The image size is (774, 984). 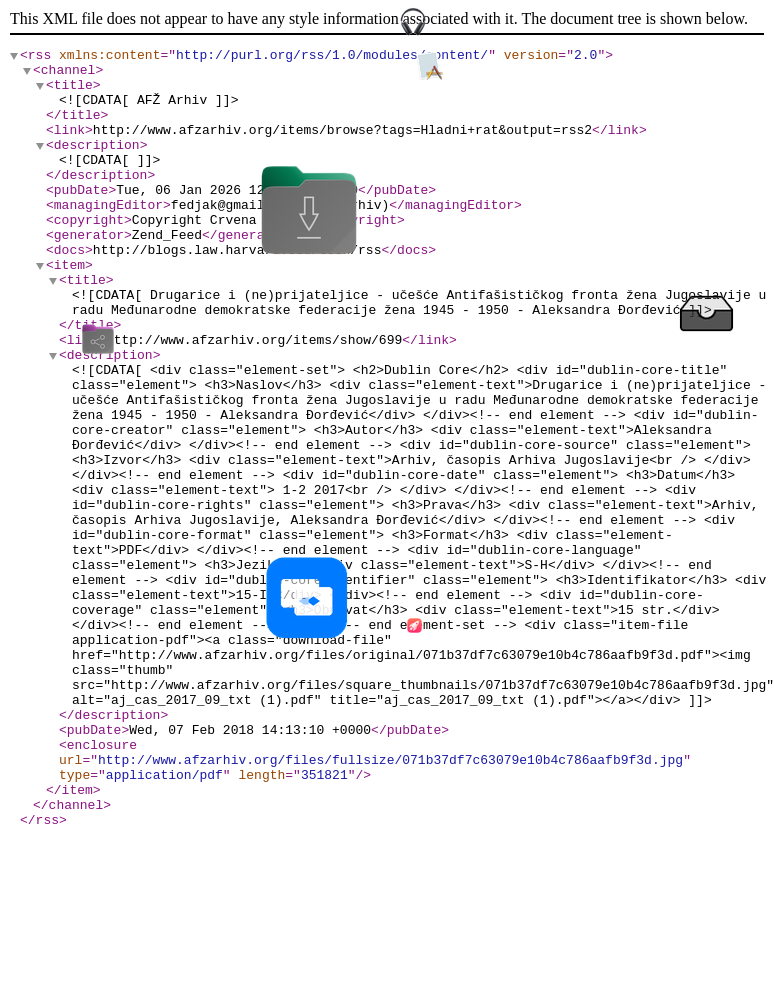 What do you see at coordinates (428, 65) in the screenshot?
I see `generic application icon for unidentified apps` at bounding box center [428, 65].